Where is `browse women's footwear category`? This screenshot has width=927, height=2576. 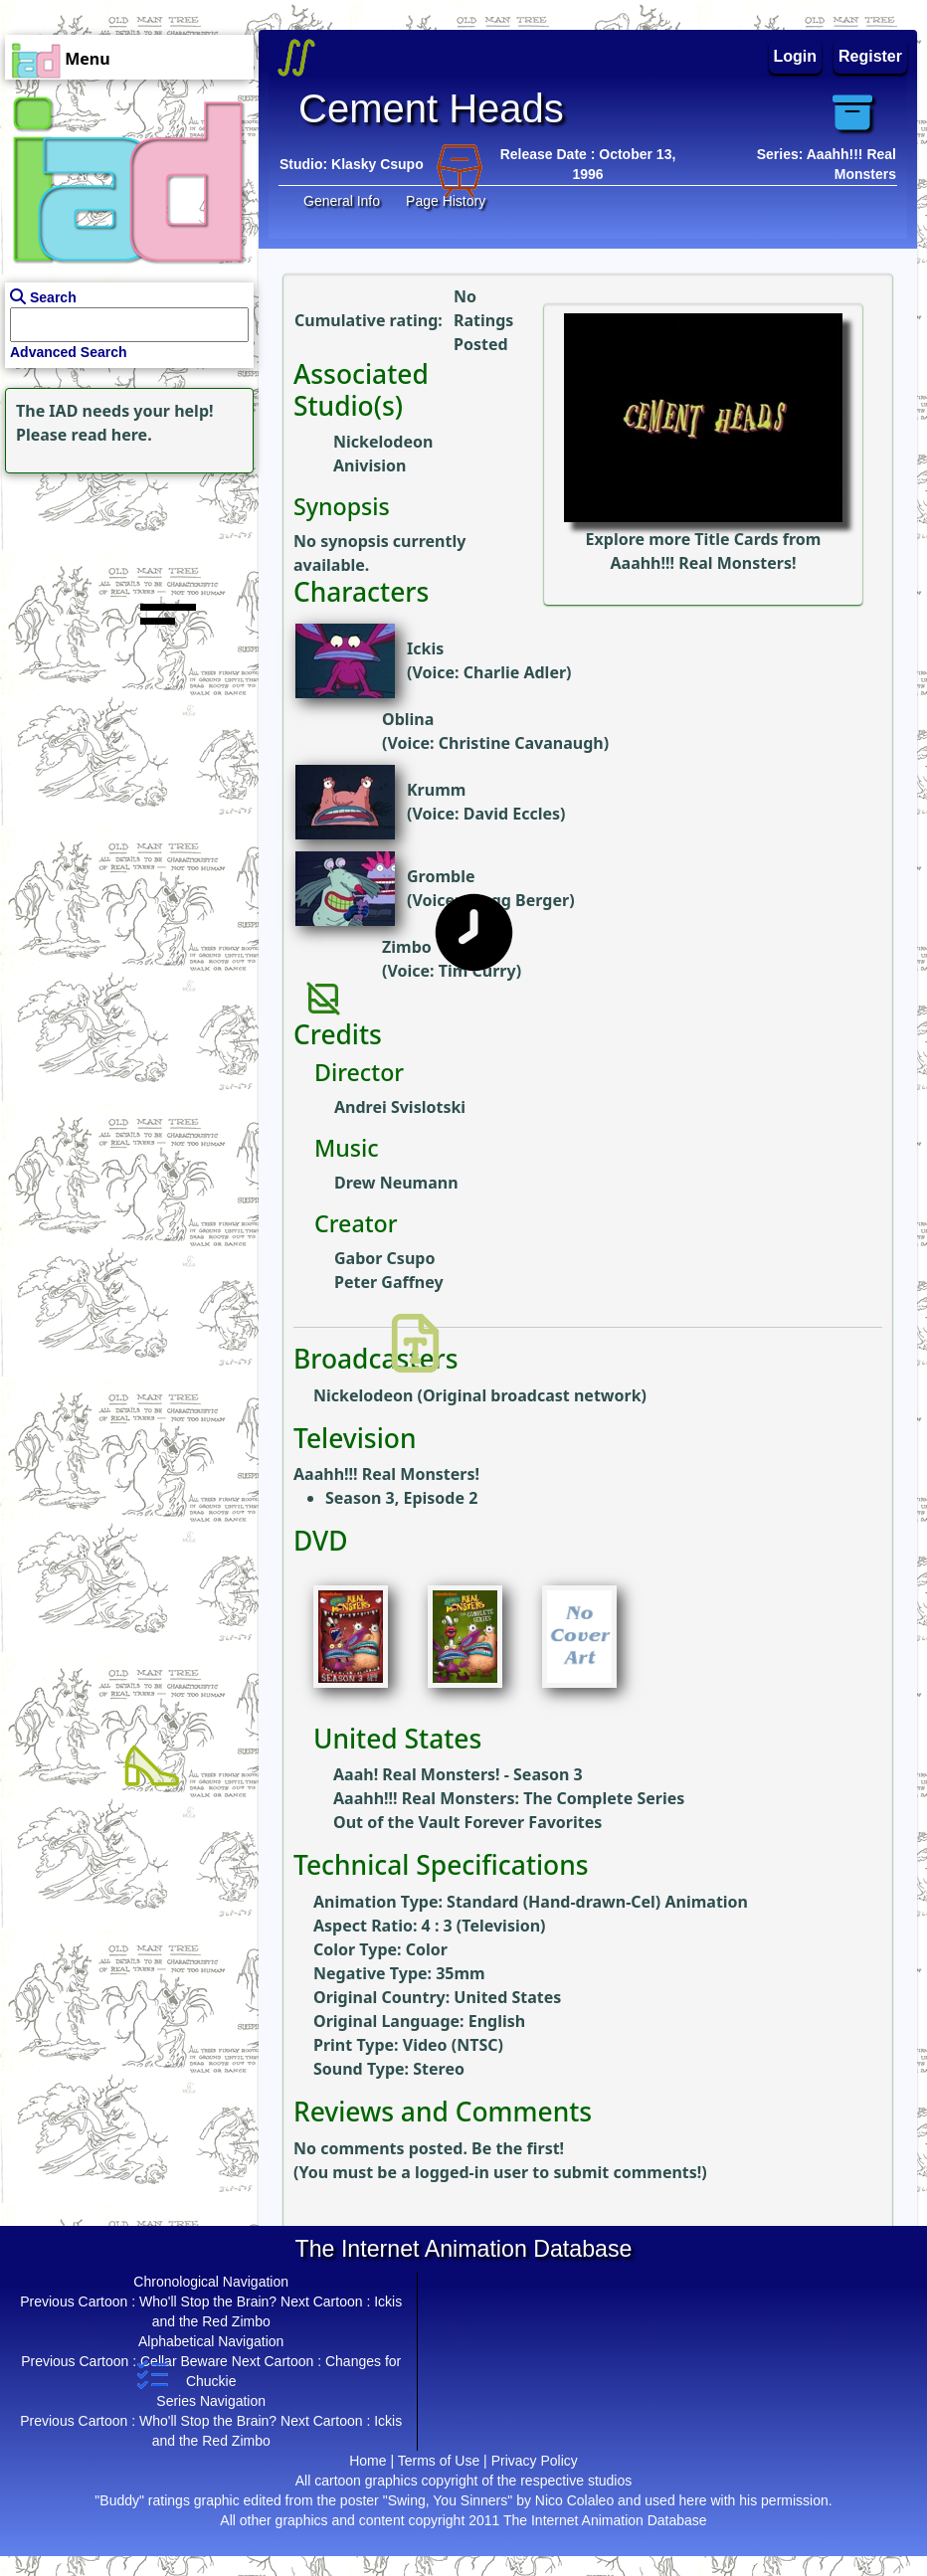
browse women's footwear category is located at coordinates (149, 1767).